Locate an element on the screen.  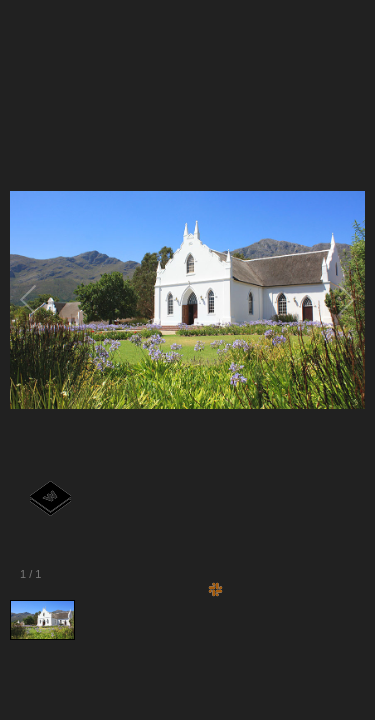
open slack workspace is located at coordinates (215, 589).